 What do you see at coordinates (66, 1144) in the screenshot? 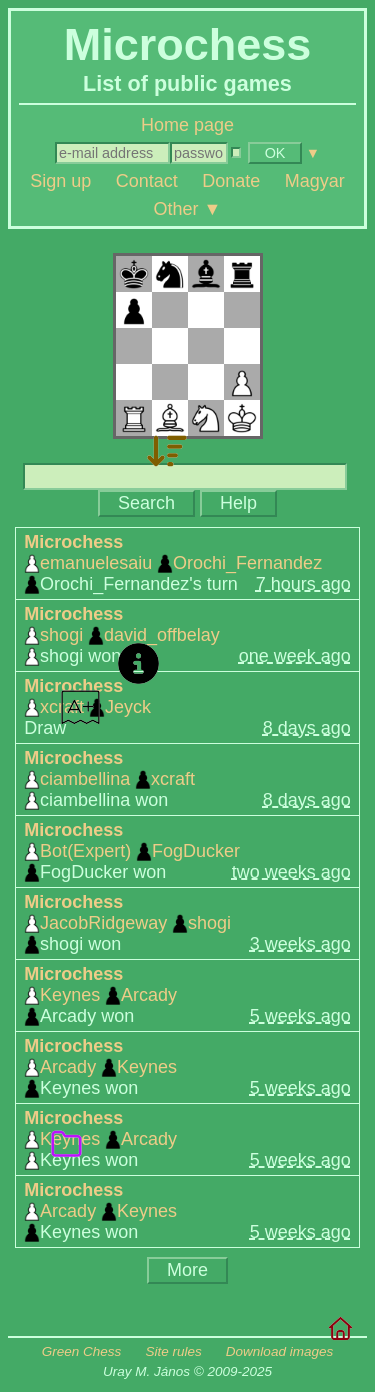
I see `open file folder` at bounding box center [66, 1144].